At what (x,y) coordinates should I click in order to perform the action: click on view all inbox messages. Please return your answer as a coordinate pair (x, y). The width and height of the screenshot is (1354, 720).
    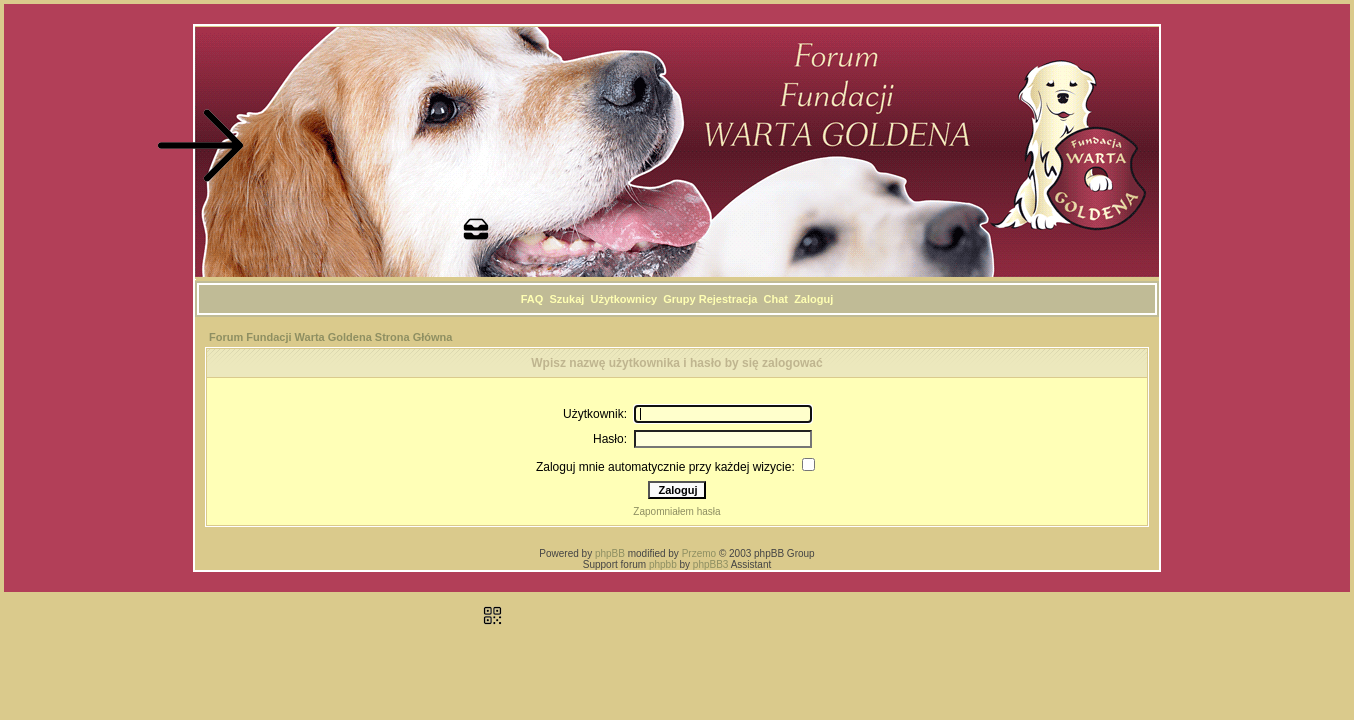
    Looking at the image, I should click on (476, 229).